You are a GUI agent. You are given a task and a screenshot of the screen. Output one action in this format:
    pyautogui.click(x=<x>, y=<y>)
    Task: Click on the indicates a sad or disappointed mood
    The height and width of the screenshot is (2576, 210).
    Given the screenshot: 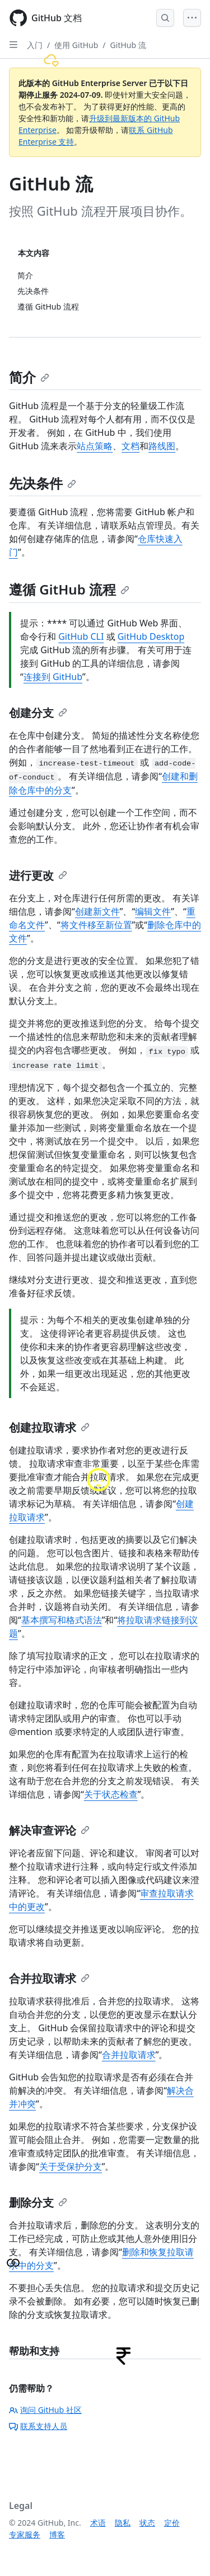 What is the action you would take?
    pyautogui.click(x=99, y=1480)
    